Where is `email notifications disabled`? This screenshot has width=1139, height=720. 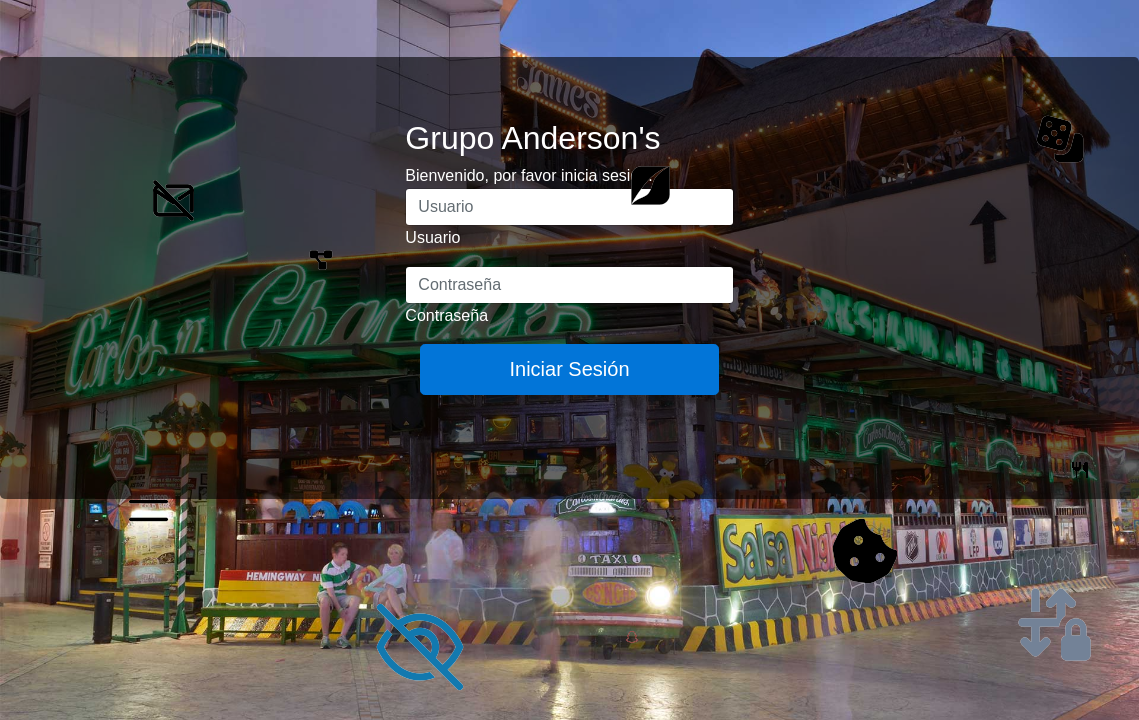 email notifications disabled is located at coordinates (173, 200).